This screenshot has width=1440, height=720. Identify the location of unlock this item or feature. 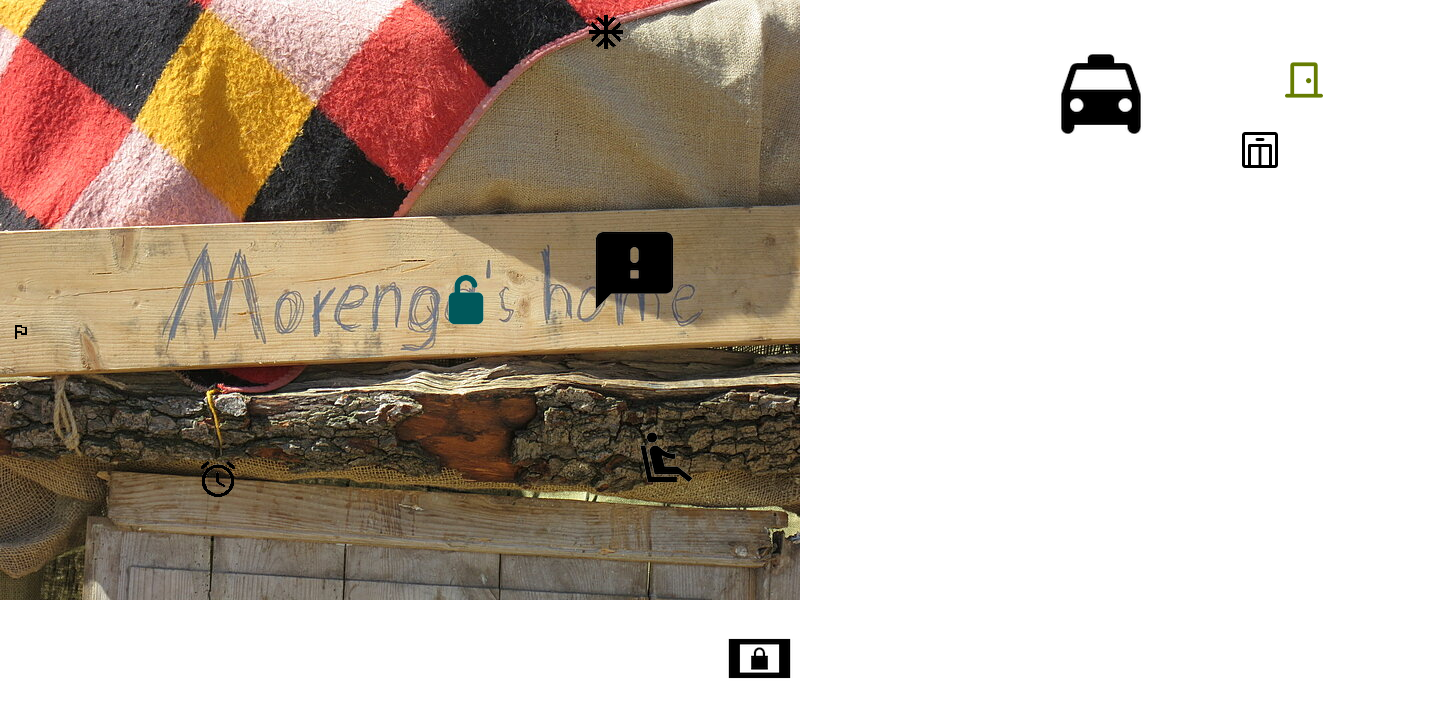
(466, 301).